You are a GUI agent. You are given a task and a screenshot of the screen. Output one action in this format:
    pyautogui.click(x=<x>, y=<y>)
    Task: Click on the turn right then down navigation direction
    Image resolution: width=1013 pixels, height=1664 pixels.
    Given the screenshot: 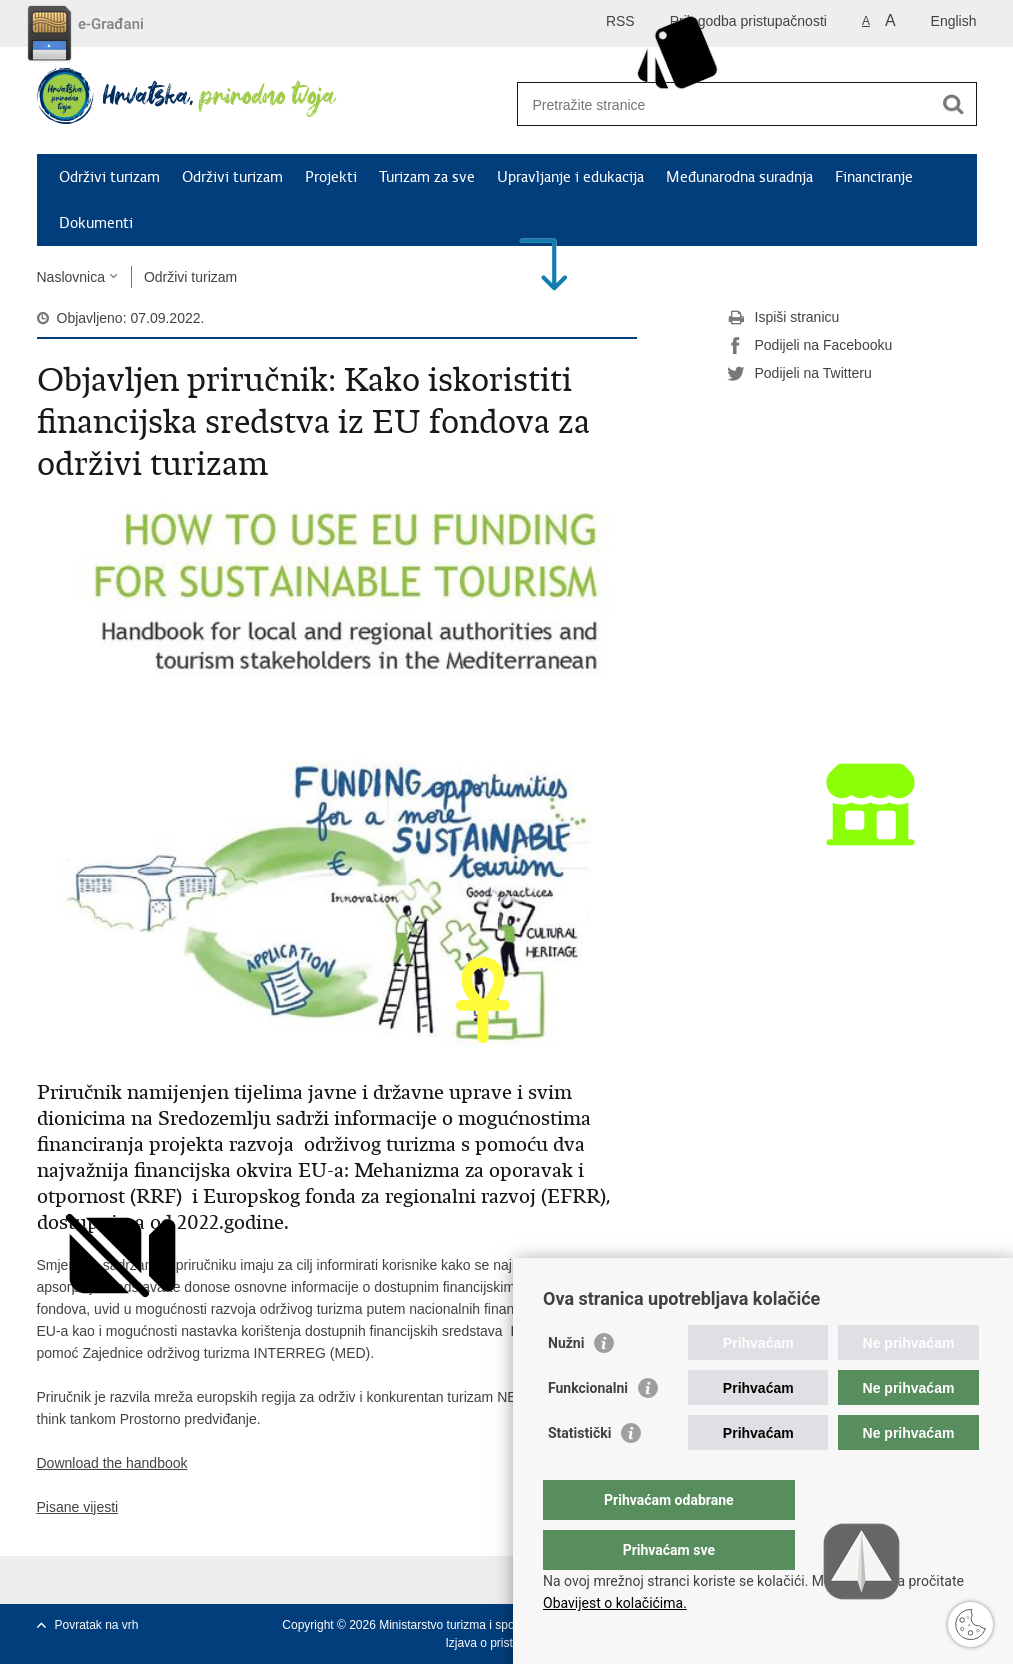 What is the action you would take?
    pyautogui.click(x=543, y=264)
    